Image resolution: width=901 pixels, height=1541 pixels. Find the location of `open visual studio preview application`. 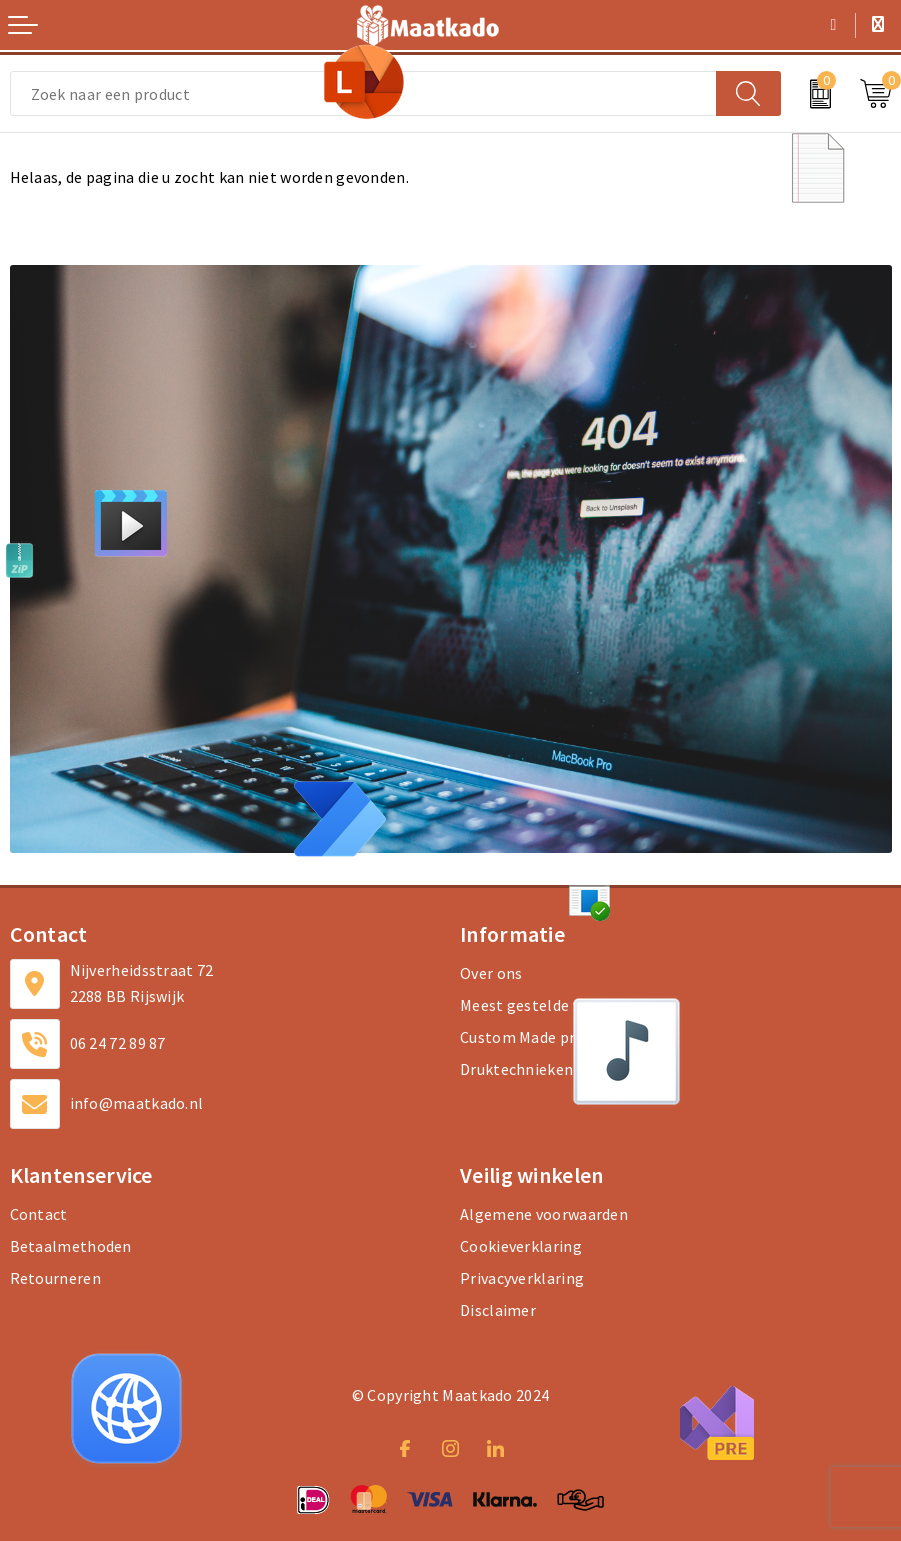

open visual studio preview application is located at coordinates (717, 1423).